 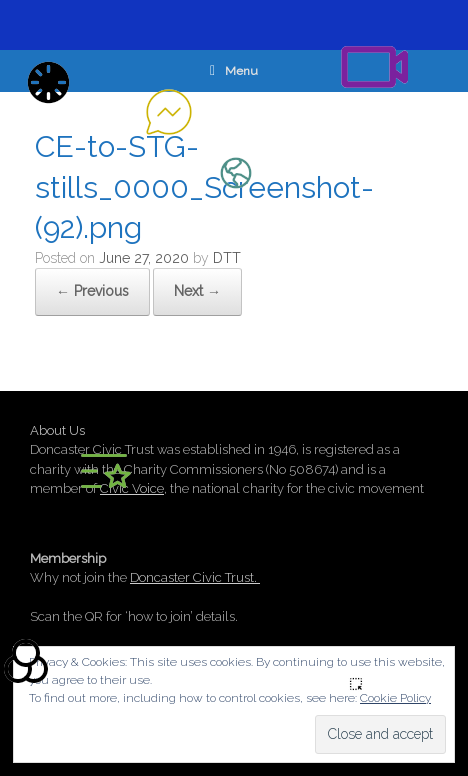 I want to click on switch to western hemisphere region, so click(x=236, y=173).